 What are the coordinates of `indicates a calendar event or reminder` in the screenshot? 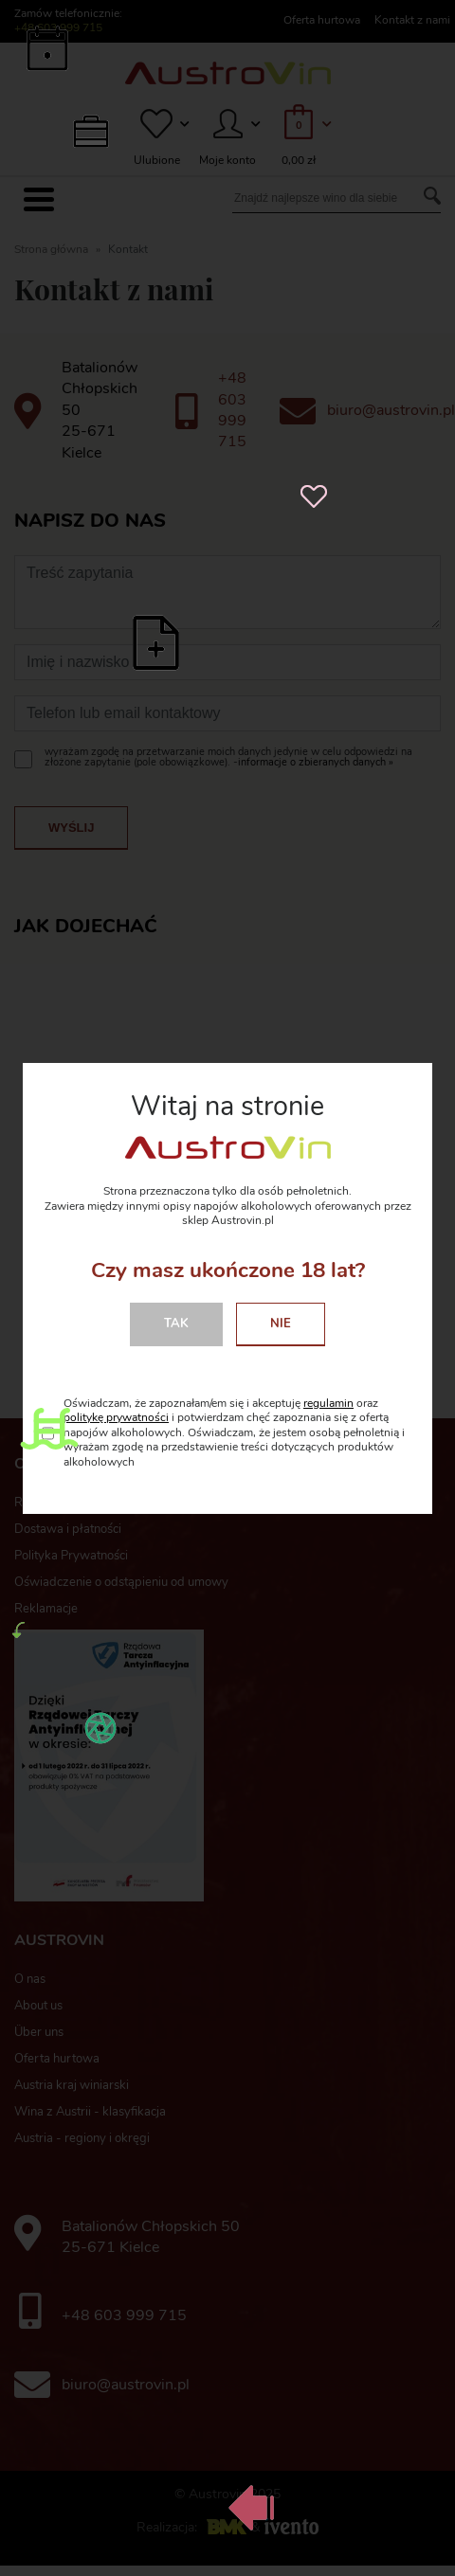 It's located at (47, 50).